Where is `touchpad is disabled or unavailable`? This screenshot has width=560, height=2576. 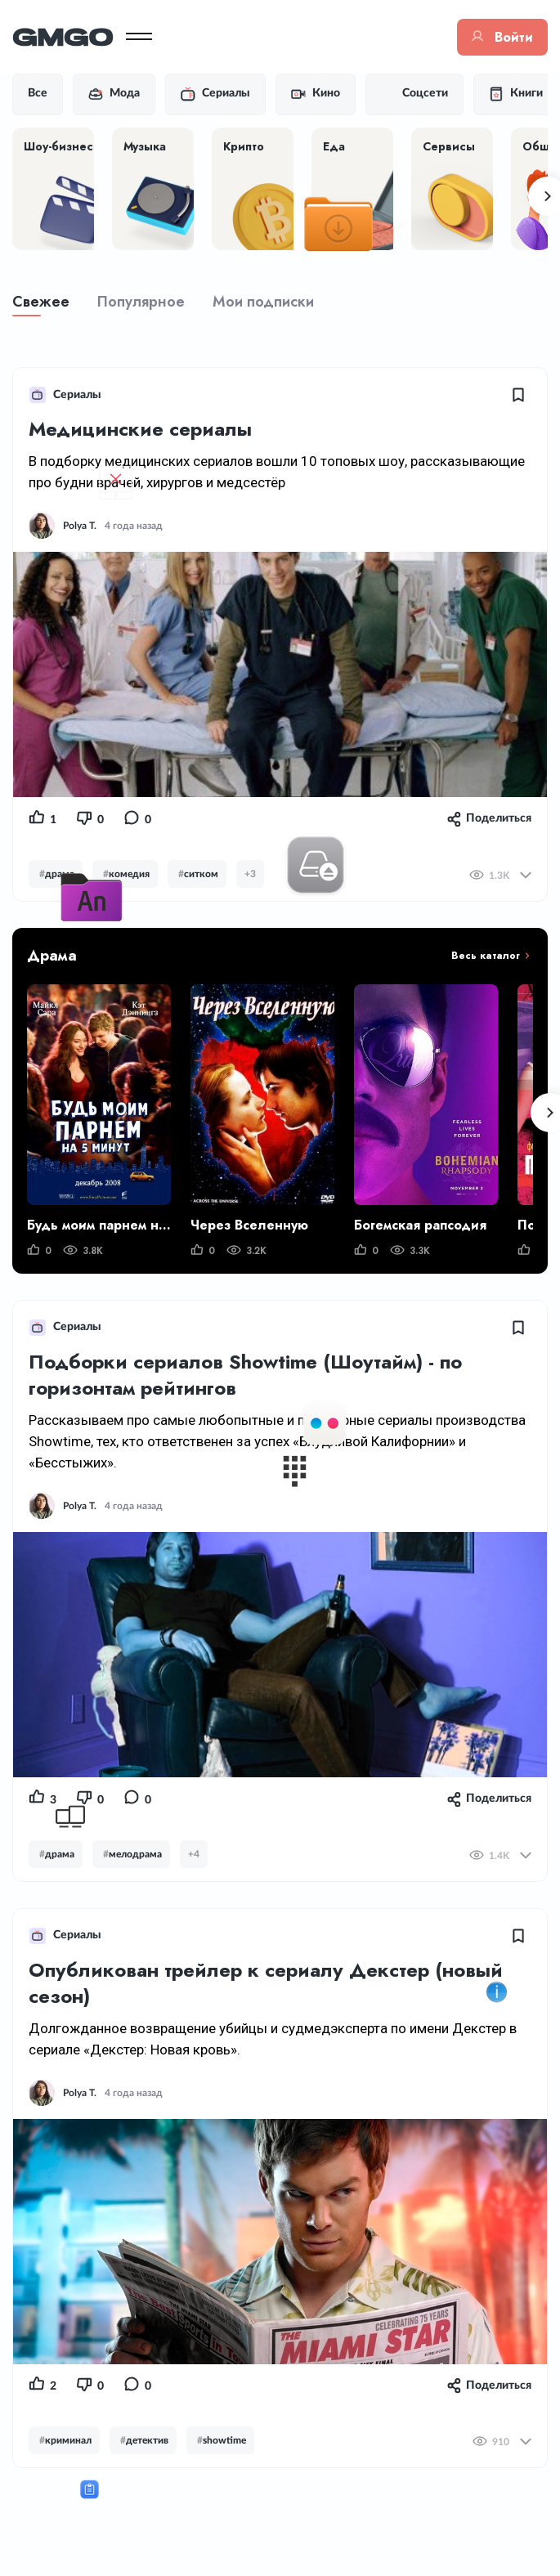 touchpad is disabled or unavailable is located at coordinates (115, 482).